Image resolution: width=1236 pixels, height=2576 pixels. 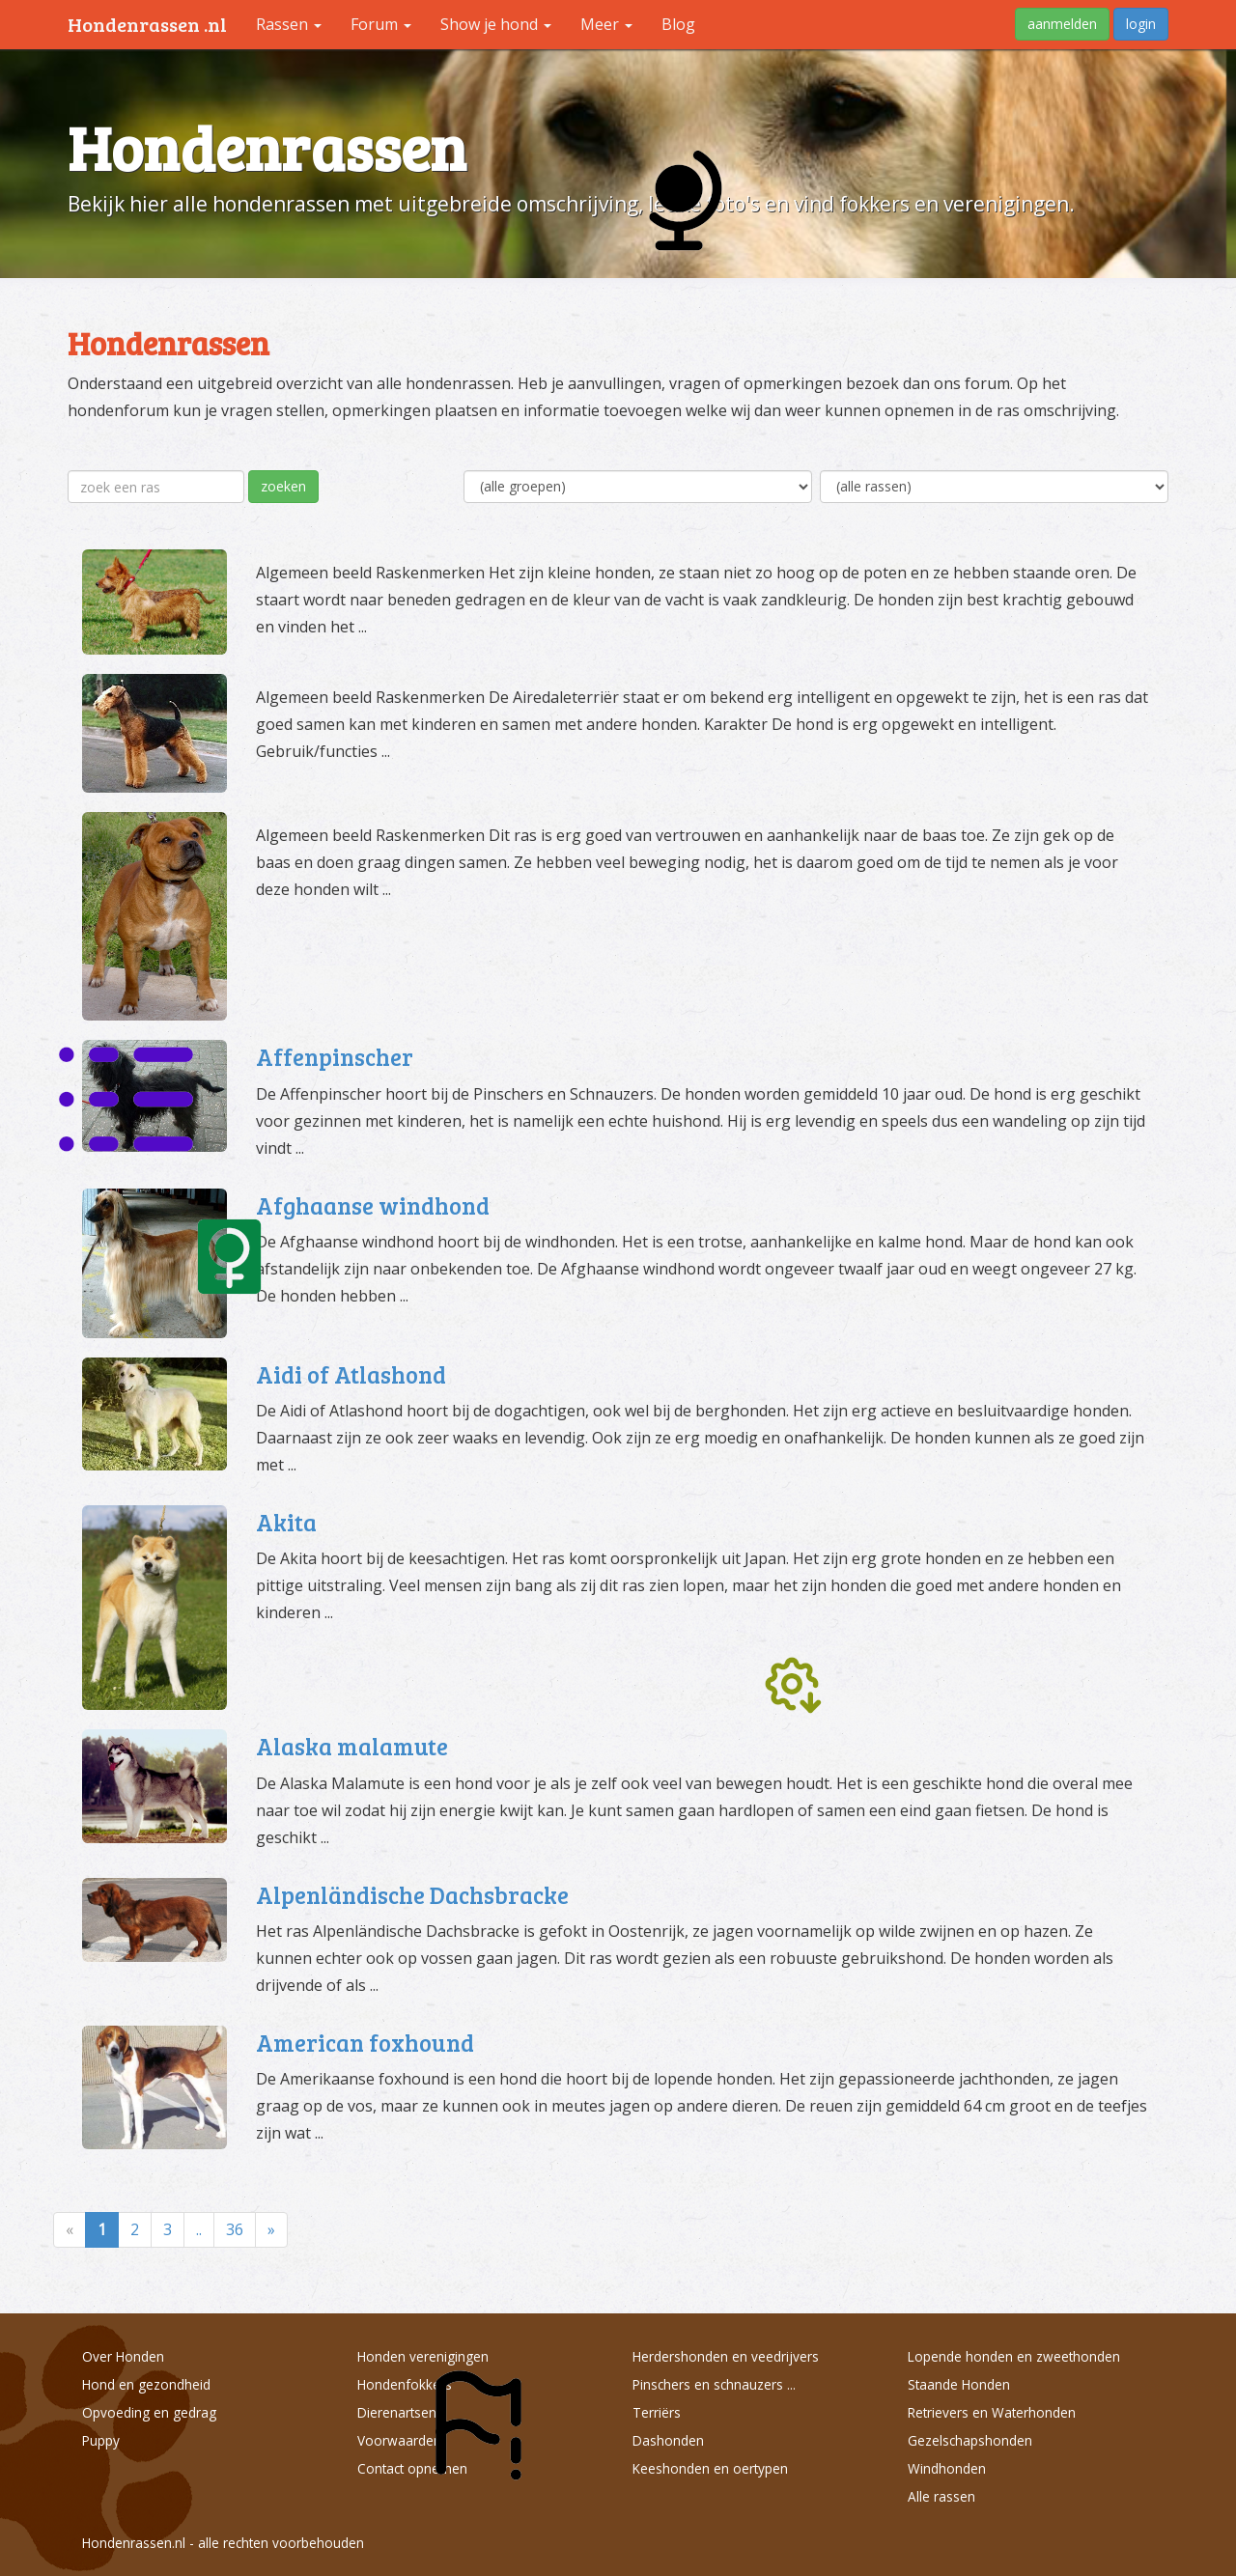 I want to click on switch to global or worldwide view, so click(x=684, y=203).